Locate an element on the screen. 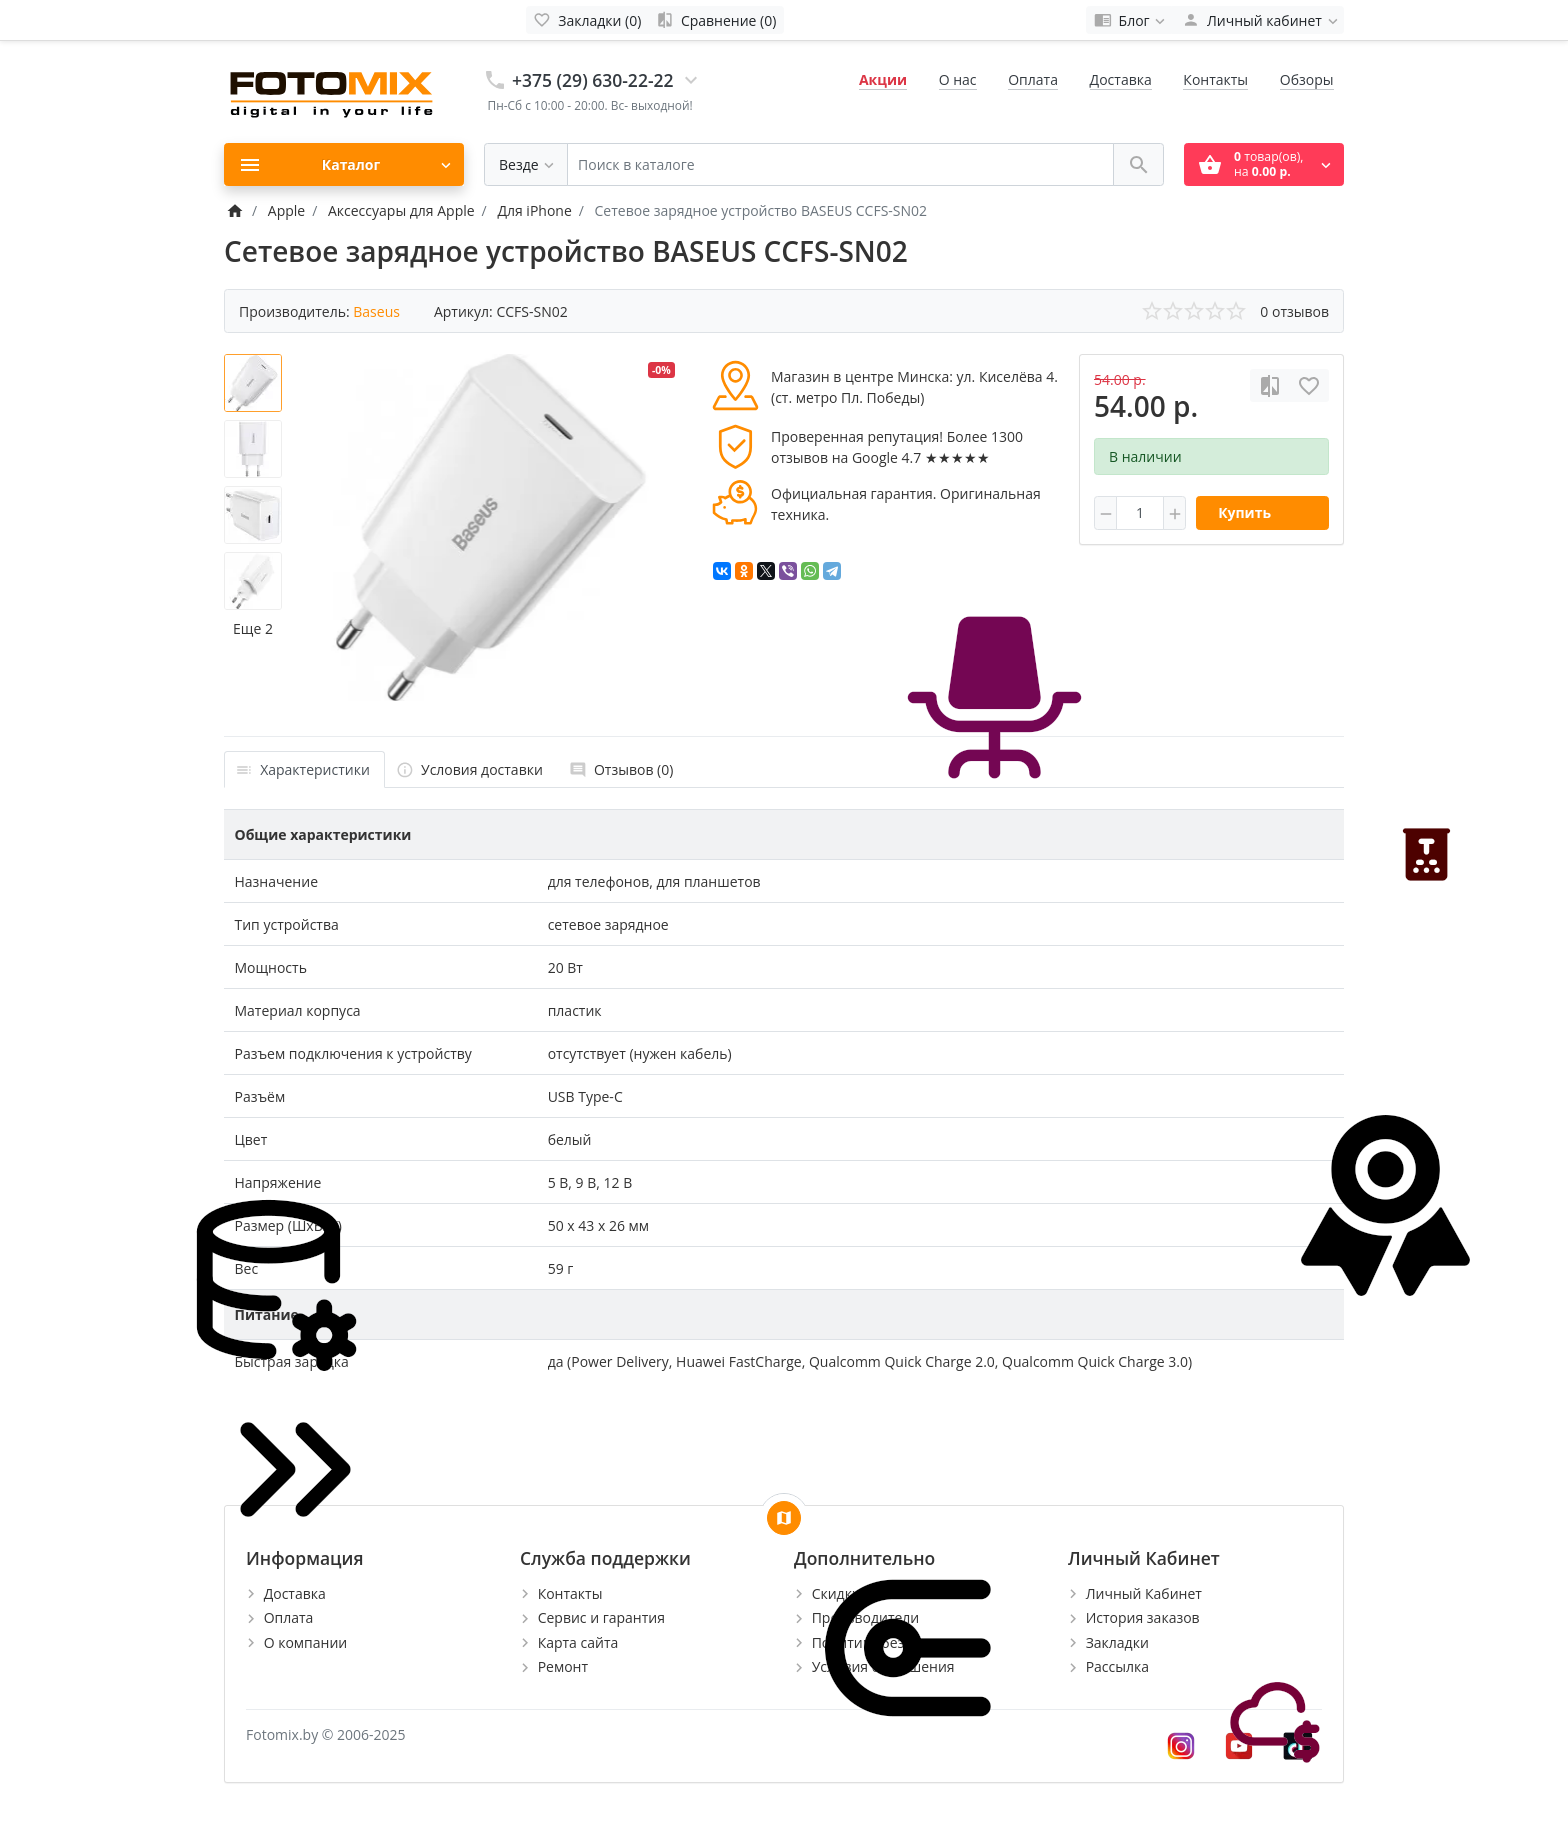 The height and width of the screenshot is (1825, 1568). view cloud storage pricing or billing is located at coordinates (1277, 1716).